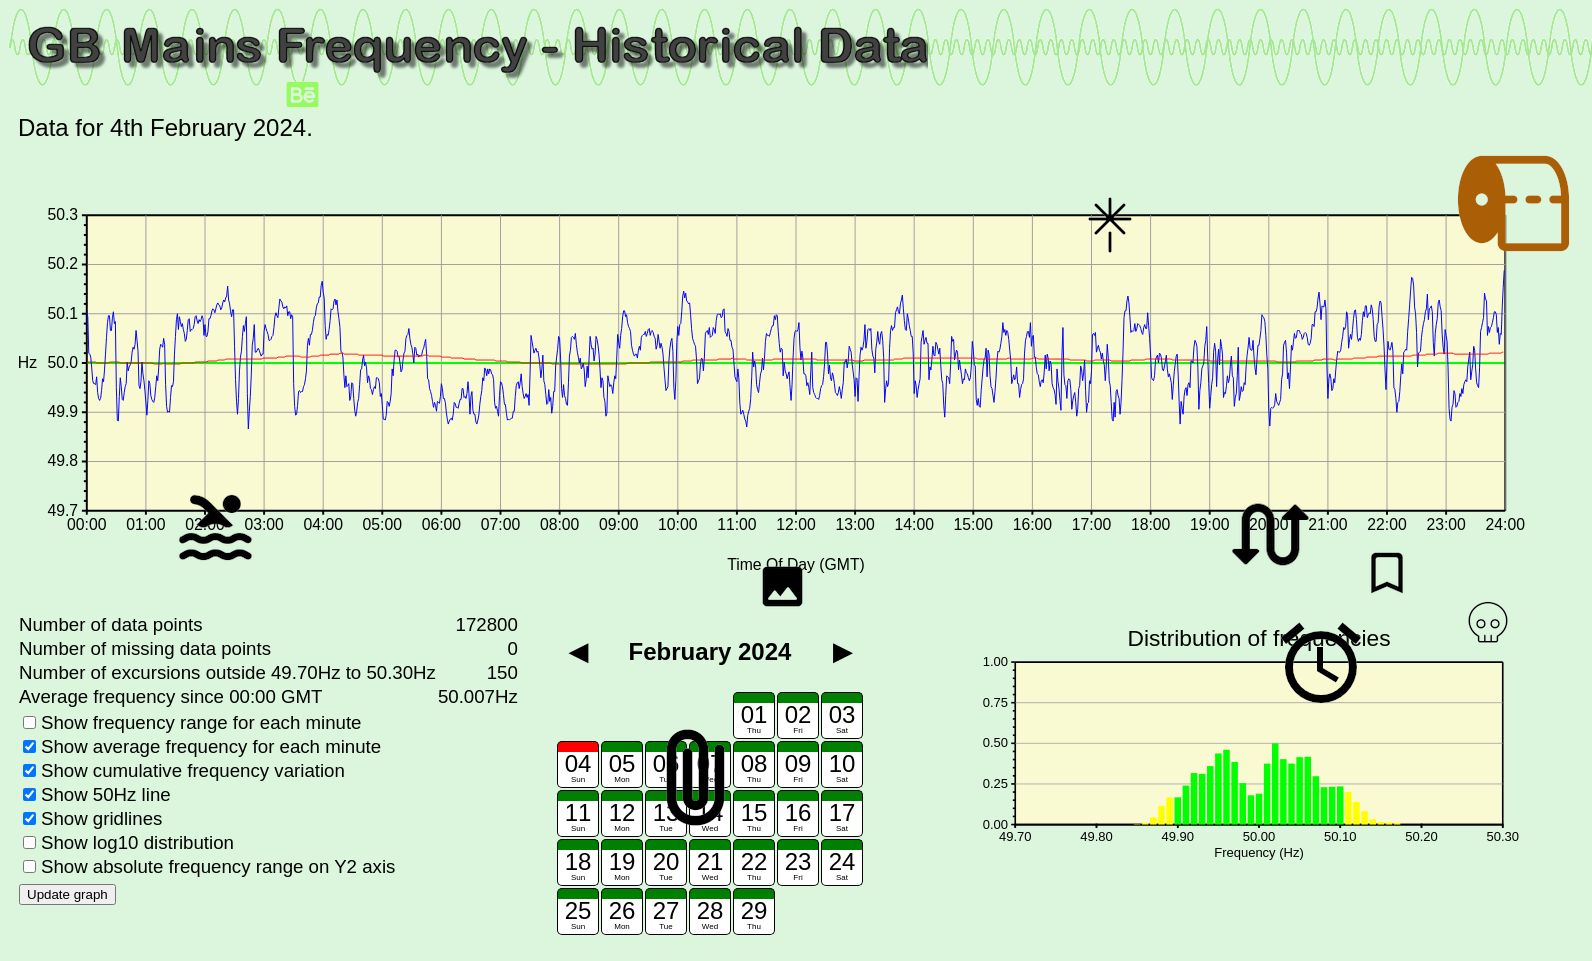 Image resolution: width=1592 pixels, height=961 pixels. Describe the element at coordinates (1110, 225) in the screenshot. I see `link to linktree profile` at that location.